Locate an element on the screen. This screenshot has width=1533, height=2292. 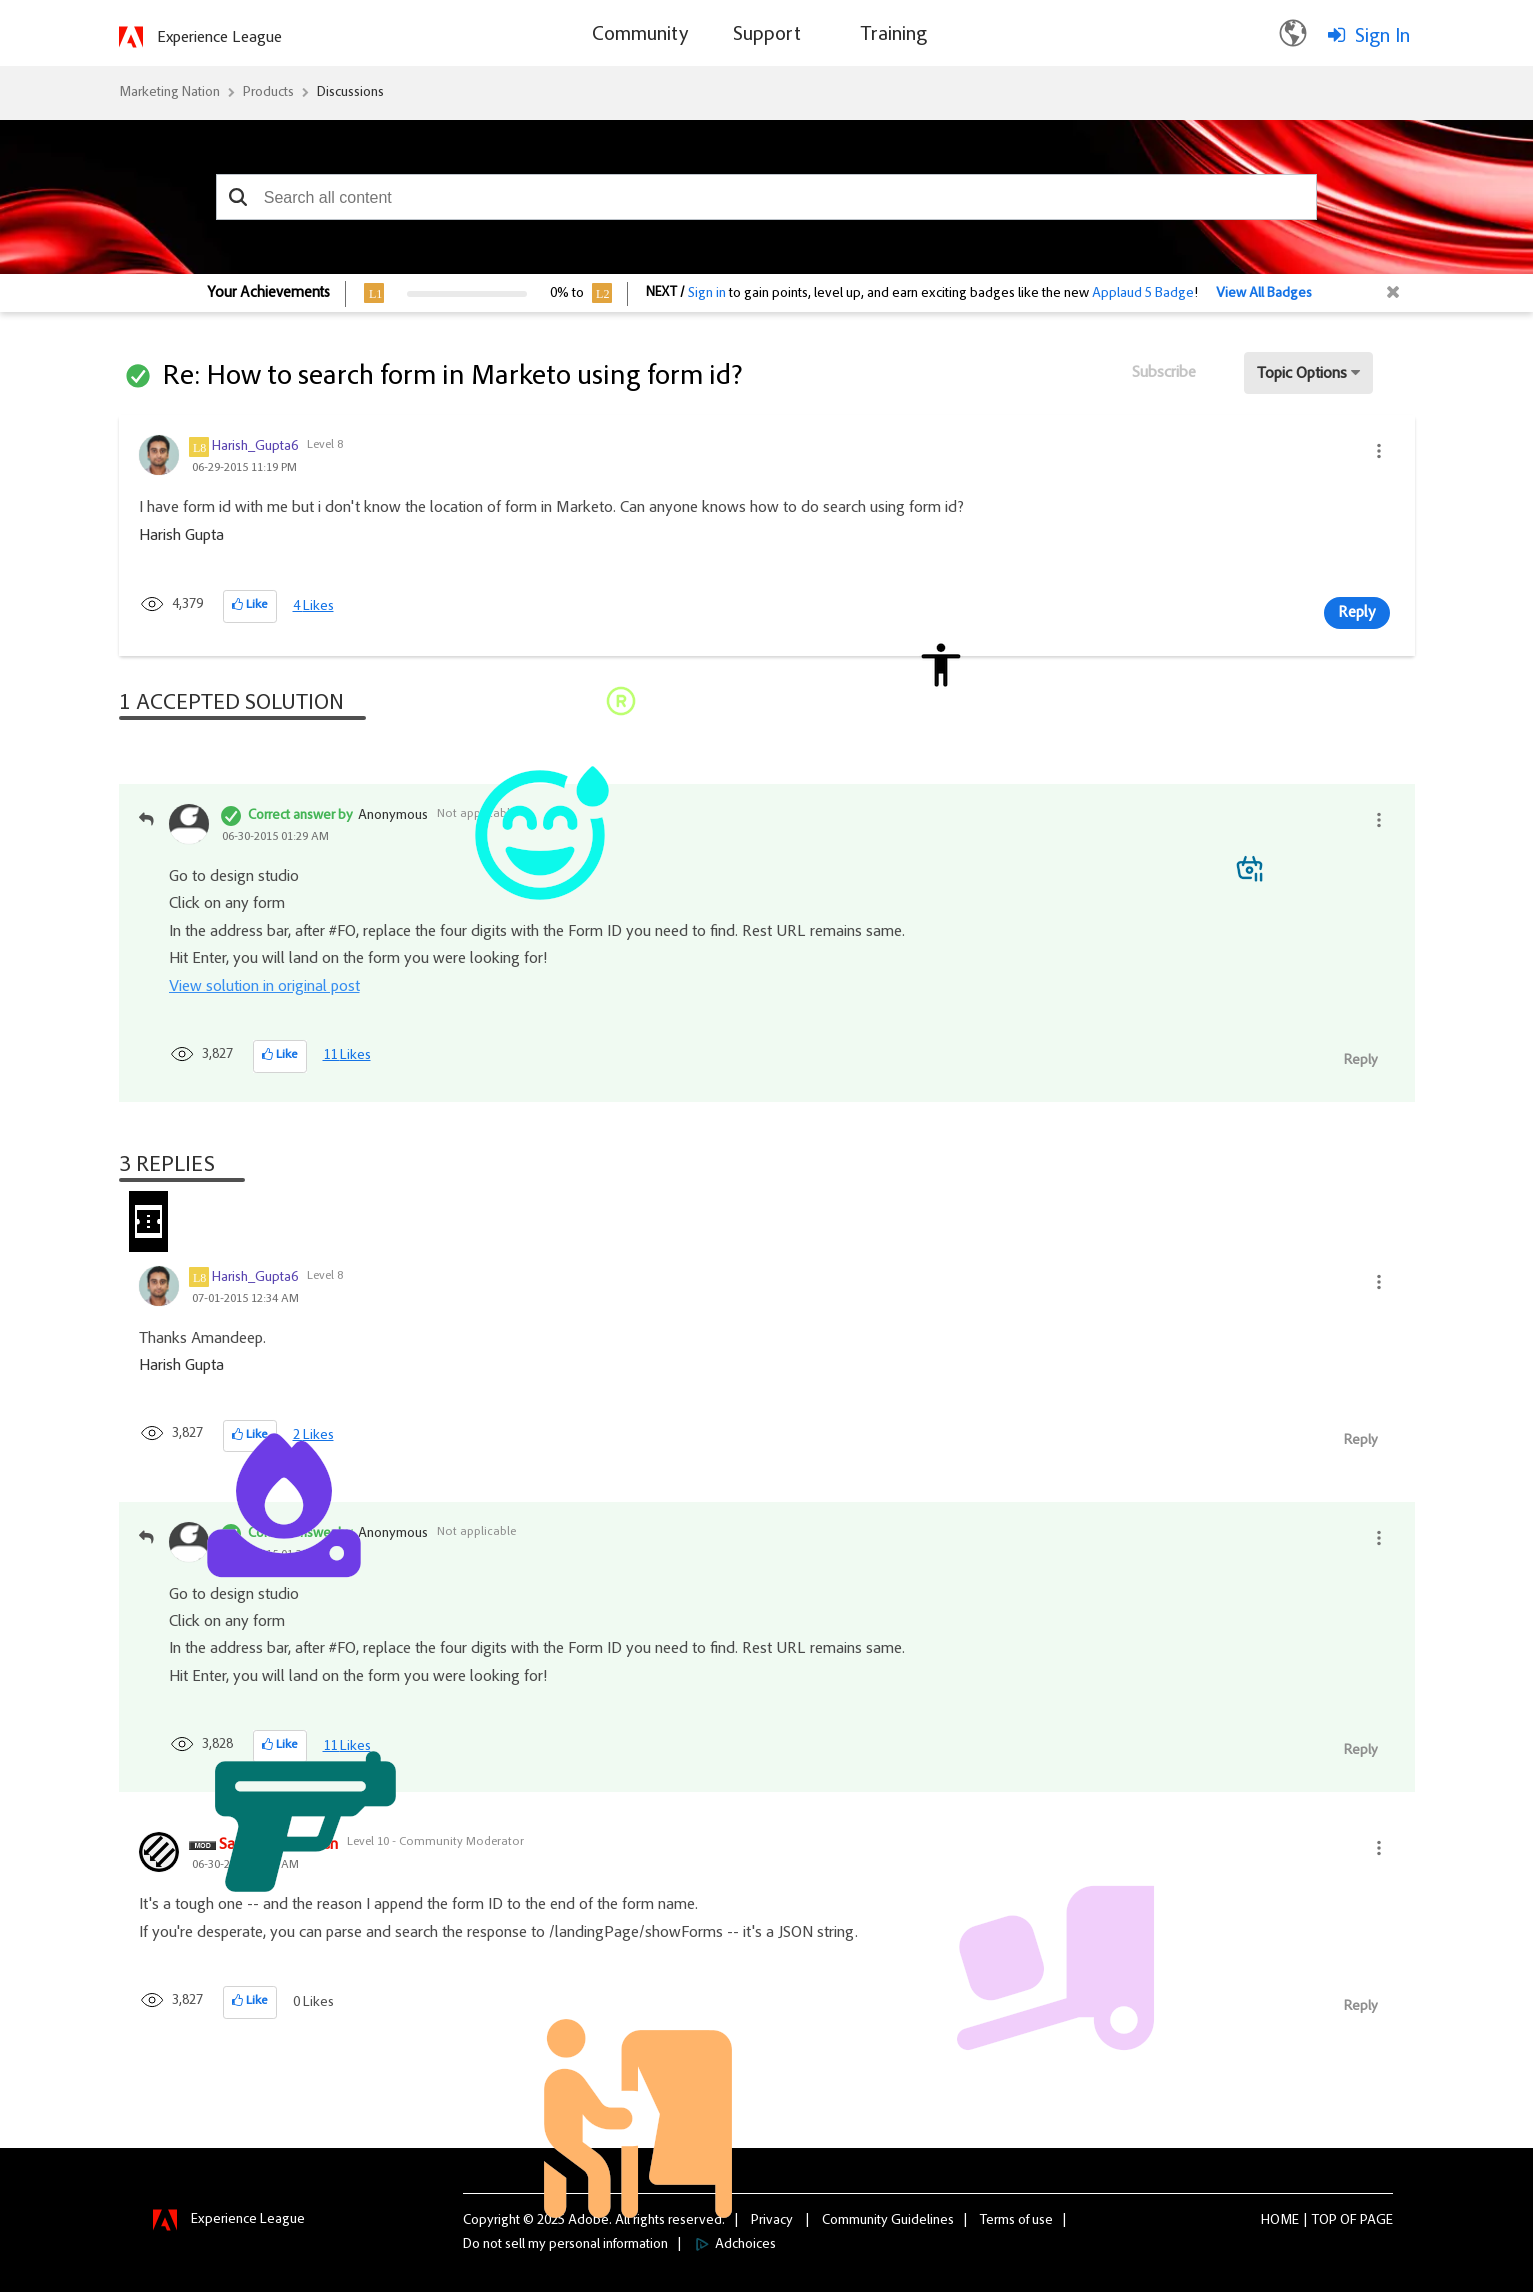
pause or hold shopping basket is located at coordinates (1249, 867).